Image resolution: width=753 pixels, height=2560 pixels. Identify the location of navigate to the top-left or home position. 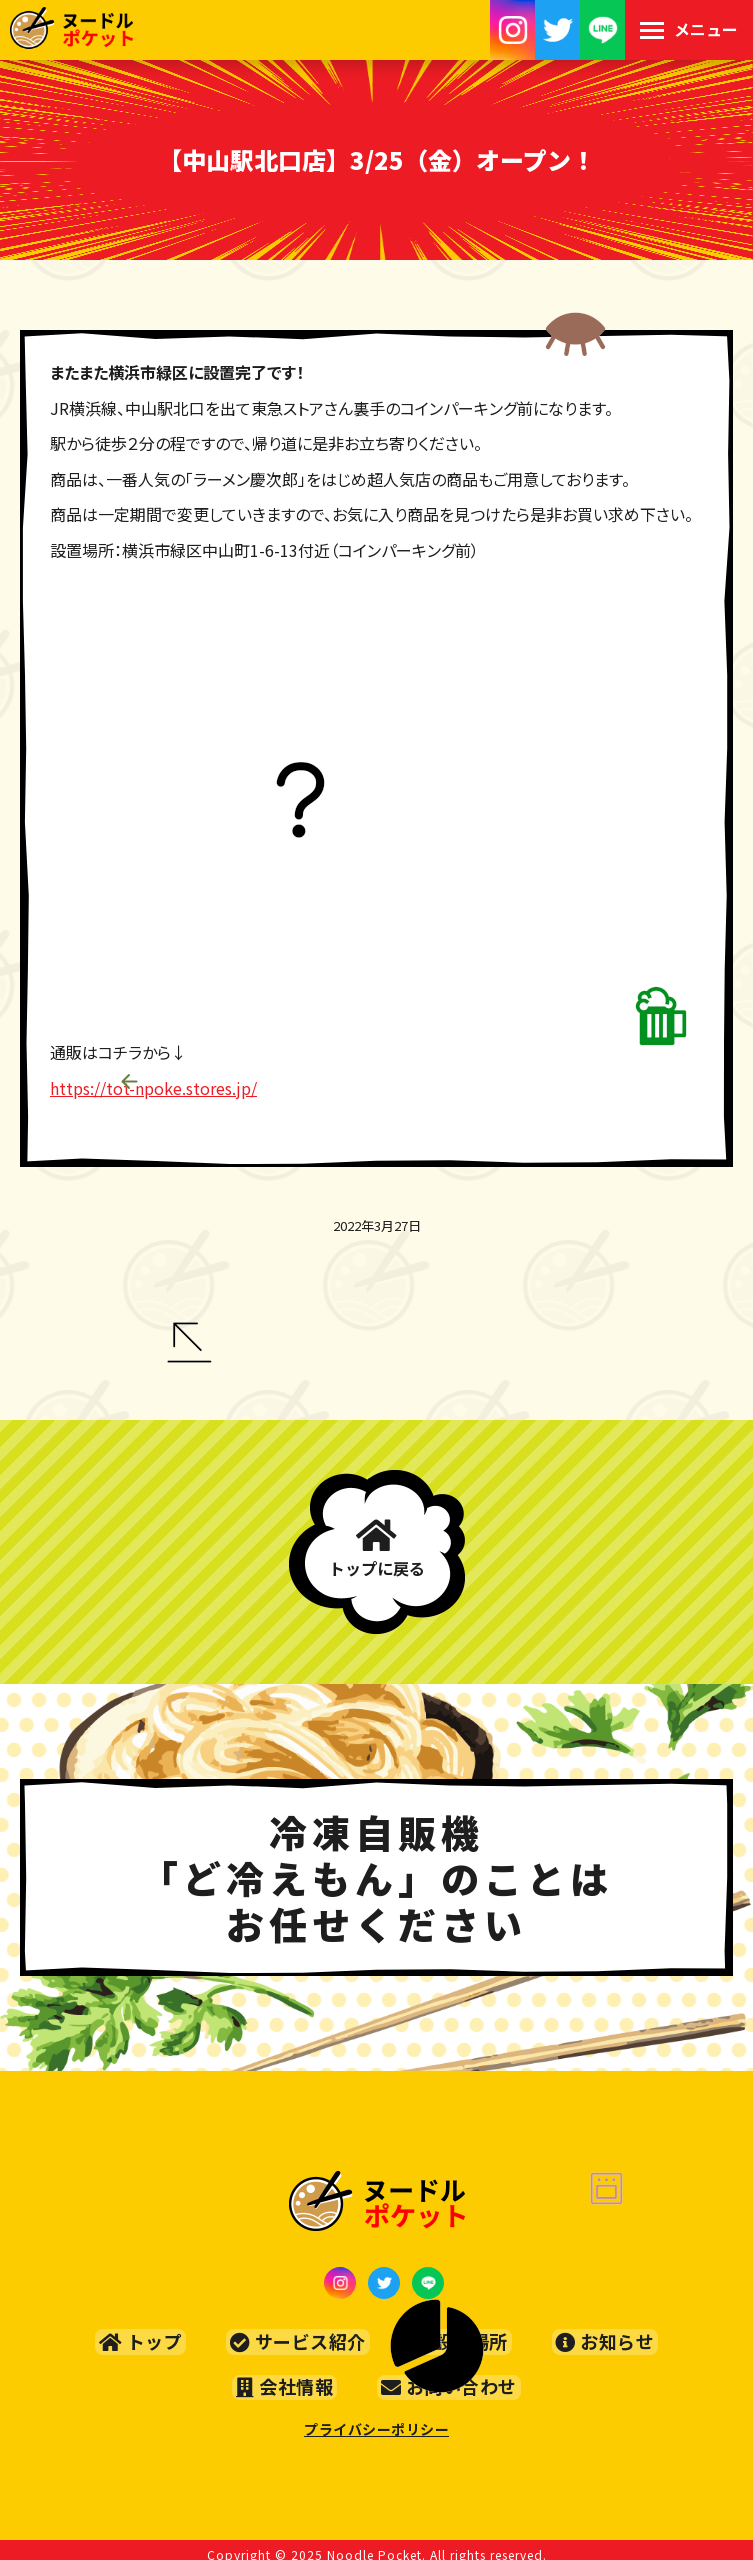
(187, 1342).